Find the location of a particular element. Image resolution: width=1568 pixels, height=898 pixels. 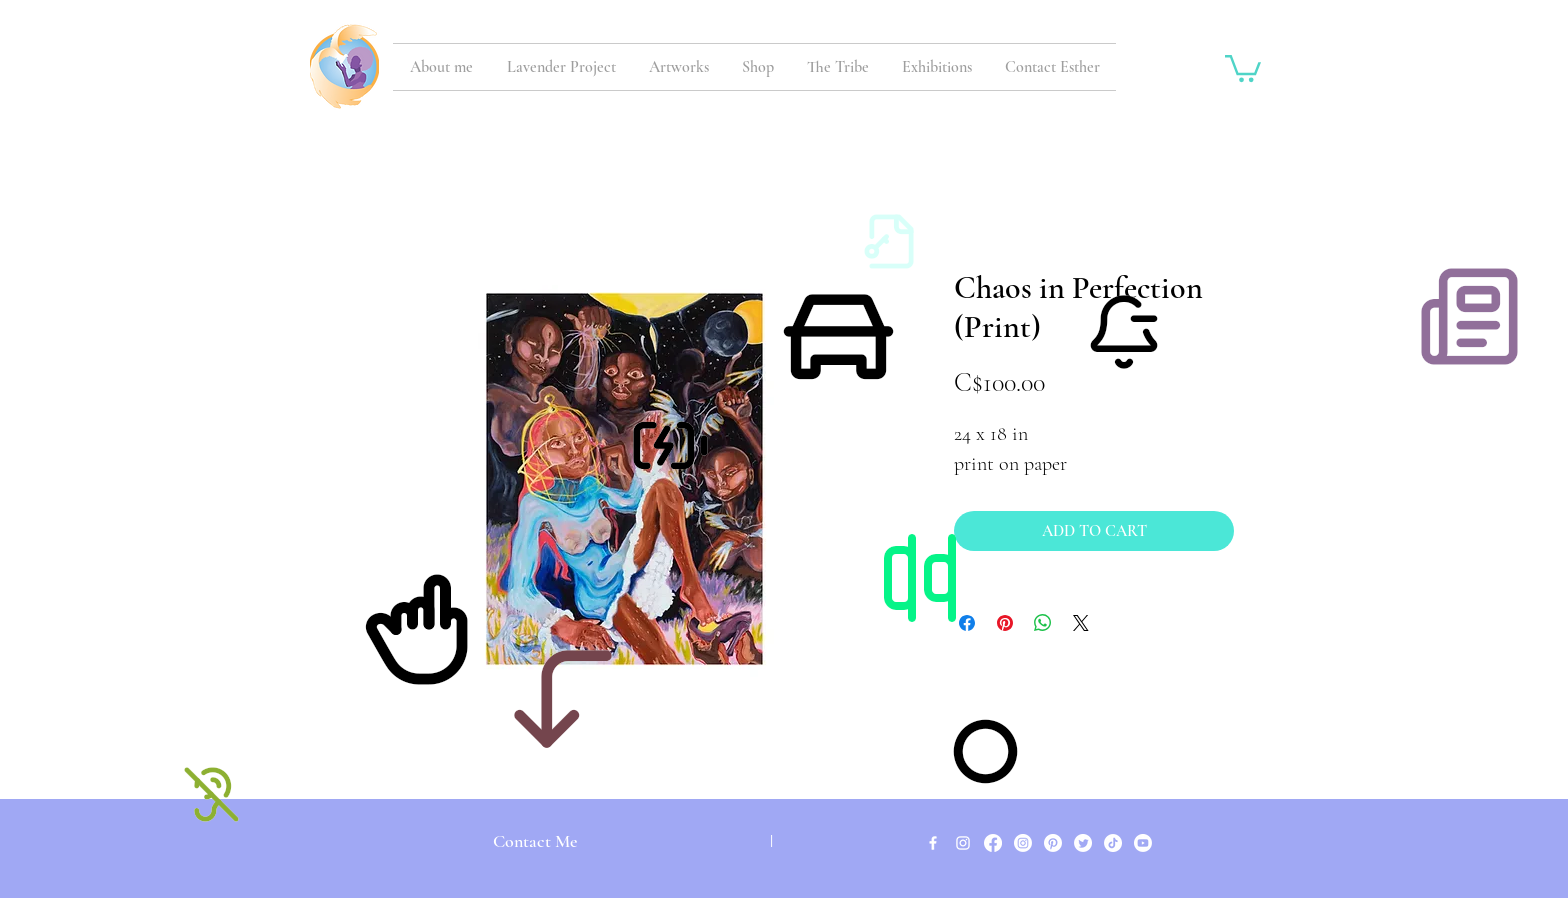

remove a notification is located at coordinates (1124, 332).